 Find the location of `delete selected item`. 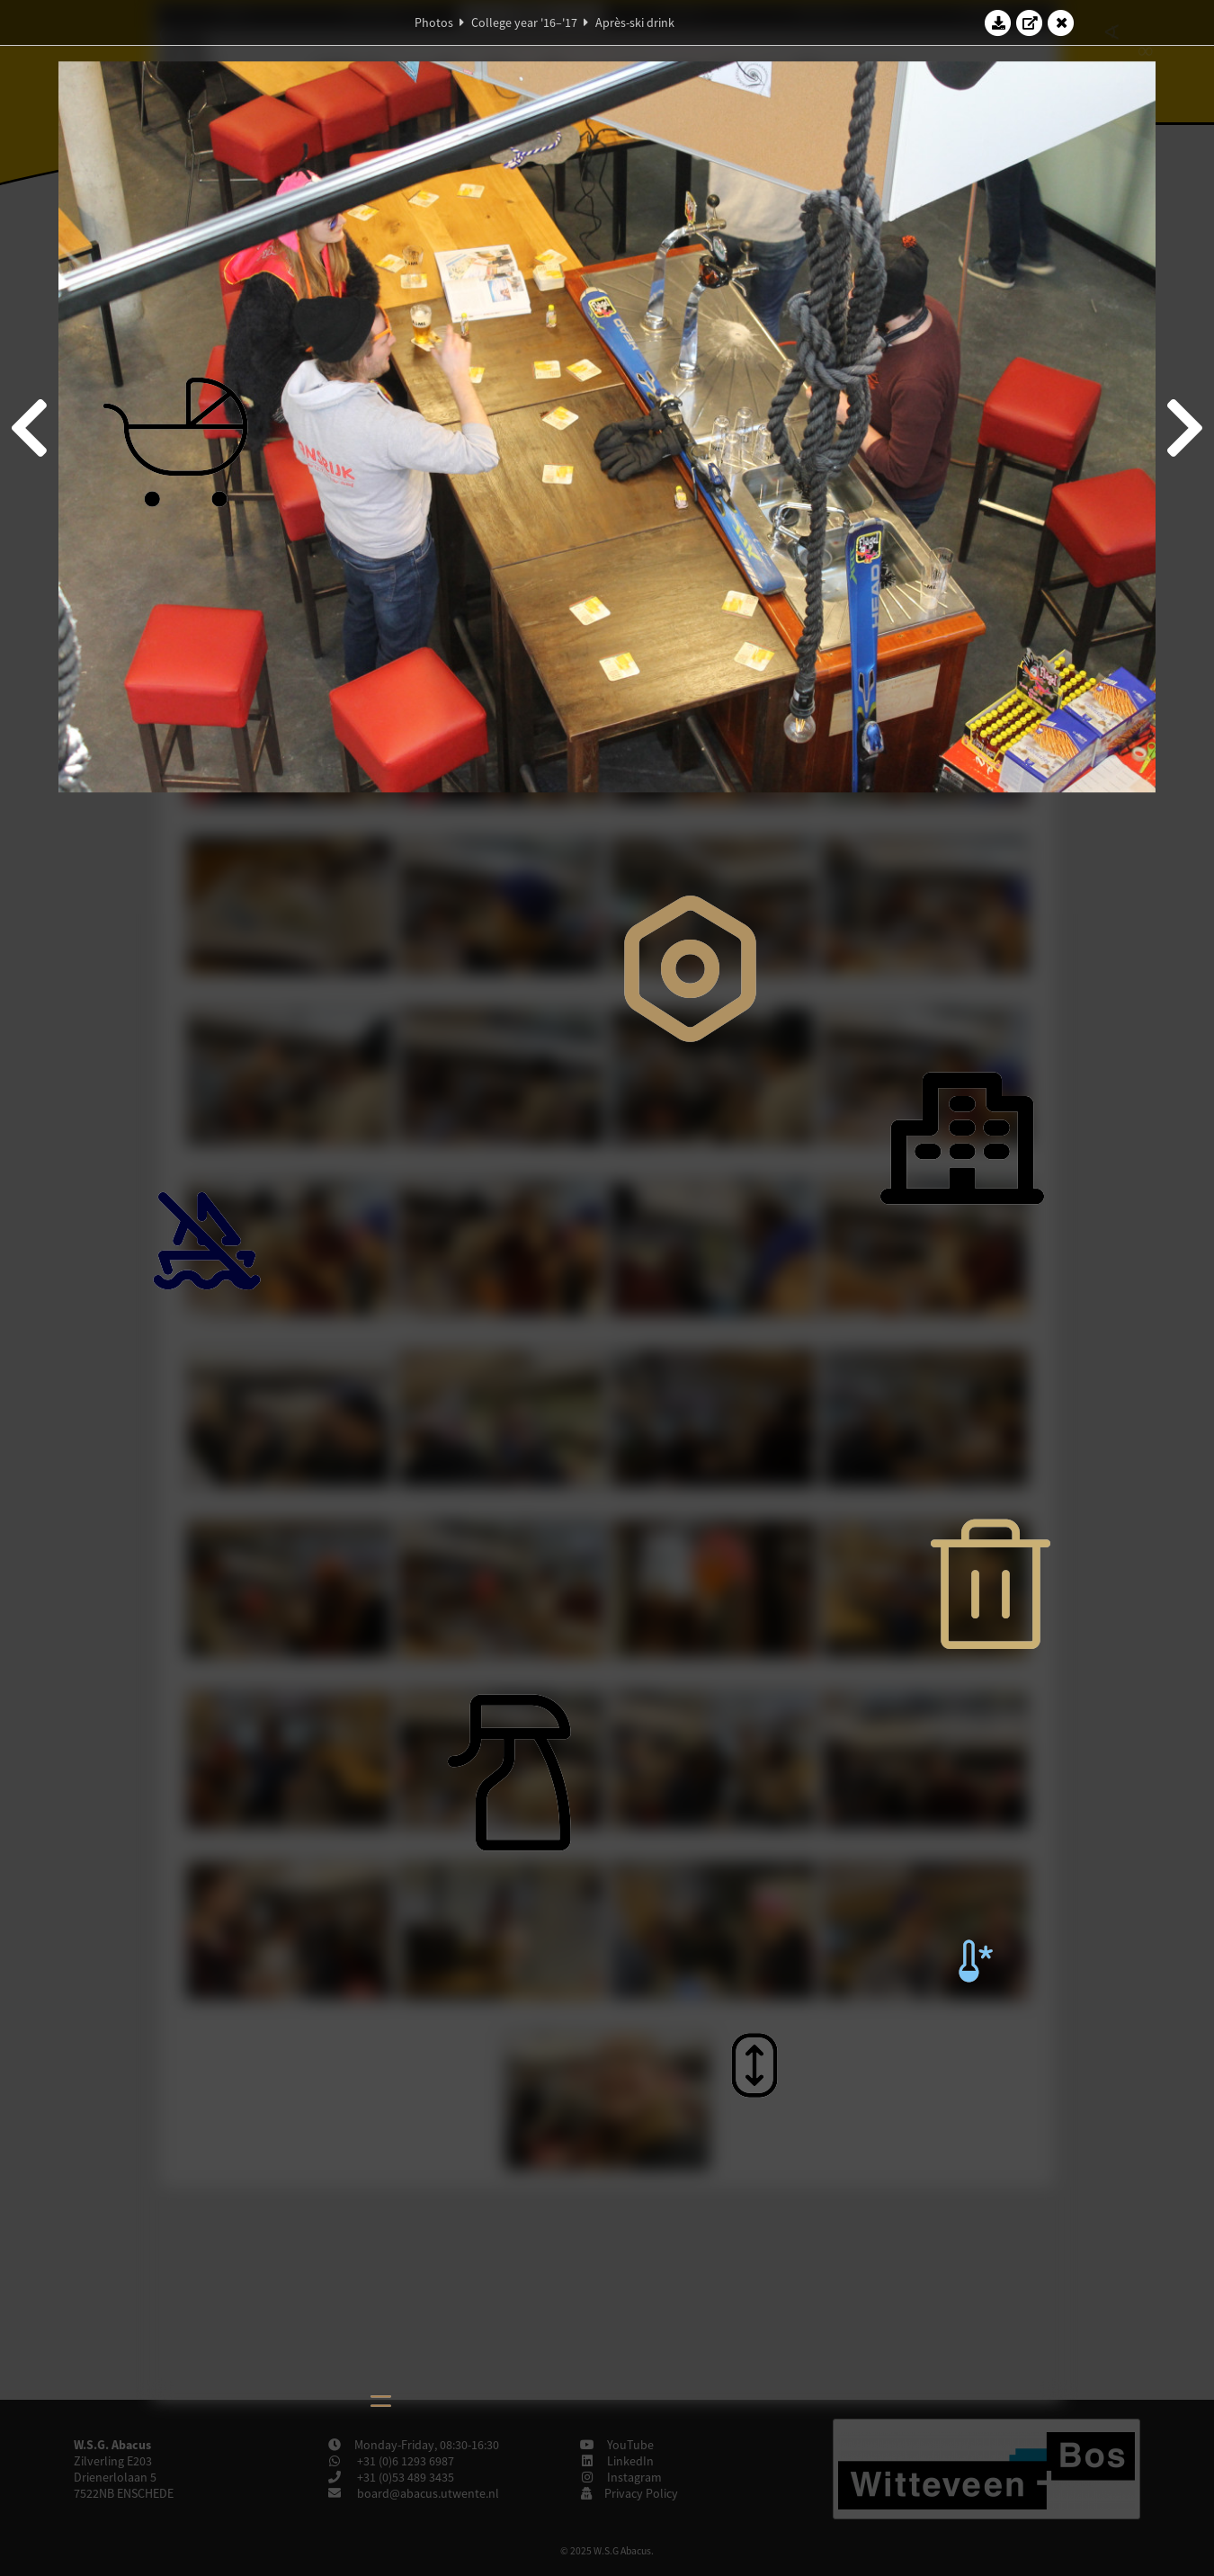

delete selected item is located at coordinates (990, 1589).